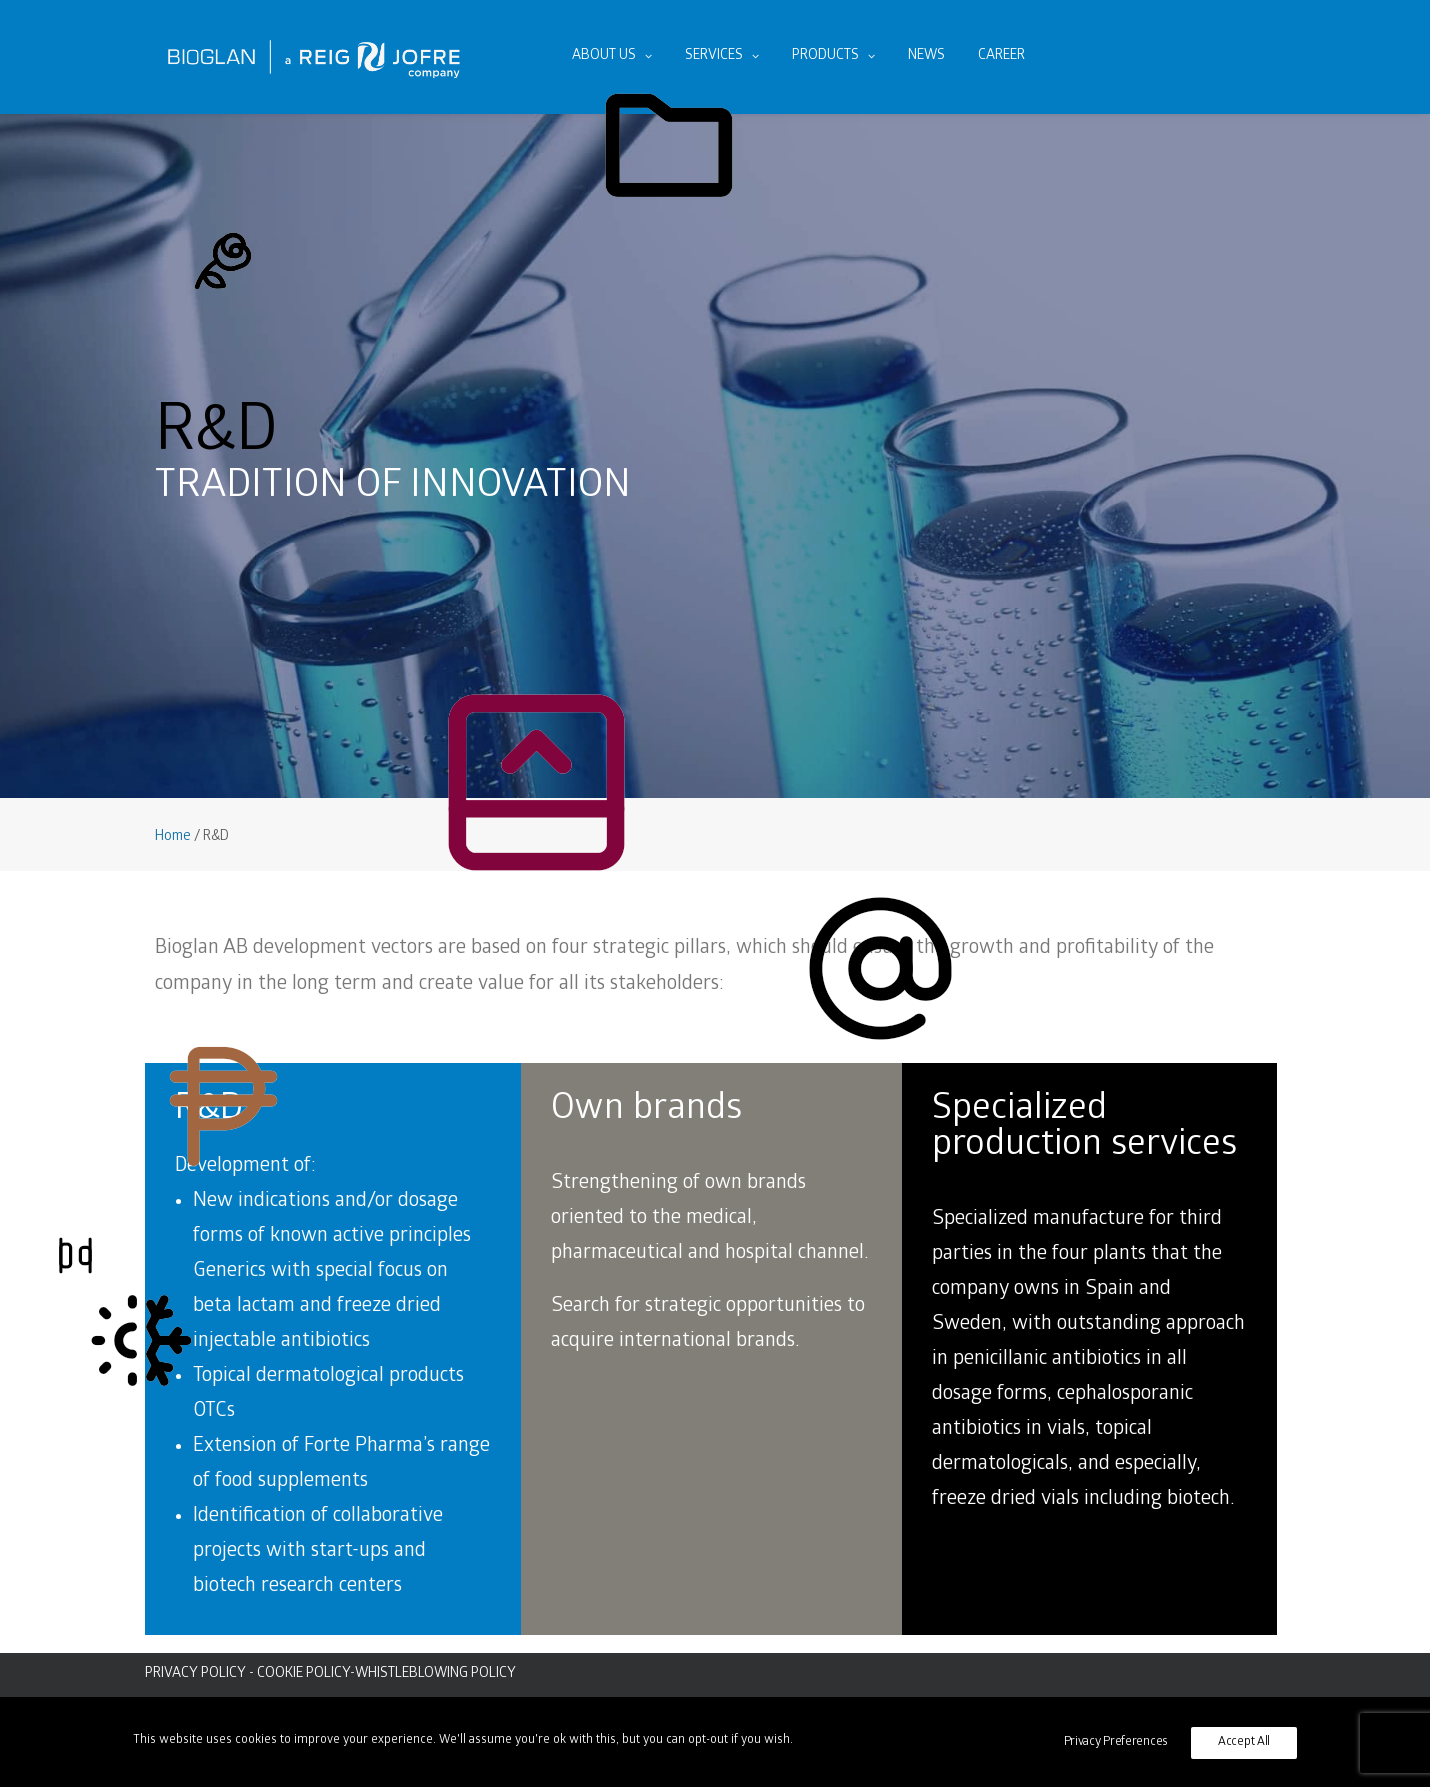  I want to click on open file folder, so click(669, 143).